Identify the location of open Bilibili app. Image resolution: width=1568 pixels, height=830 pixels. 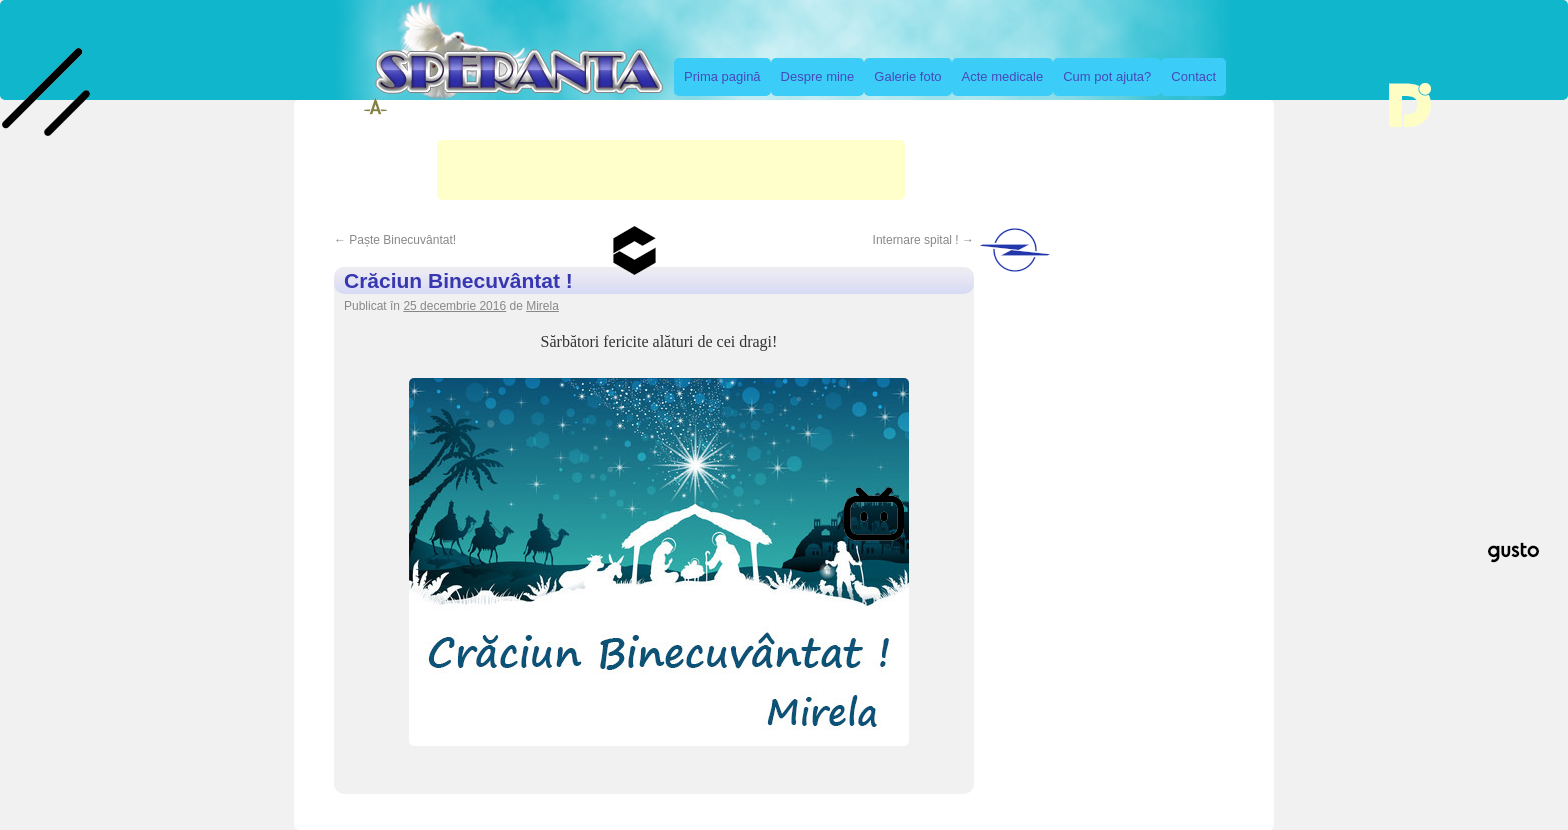
(874, 514).